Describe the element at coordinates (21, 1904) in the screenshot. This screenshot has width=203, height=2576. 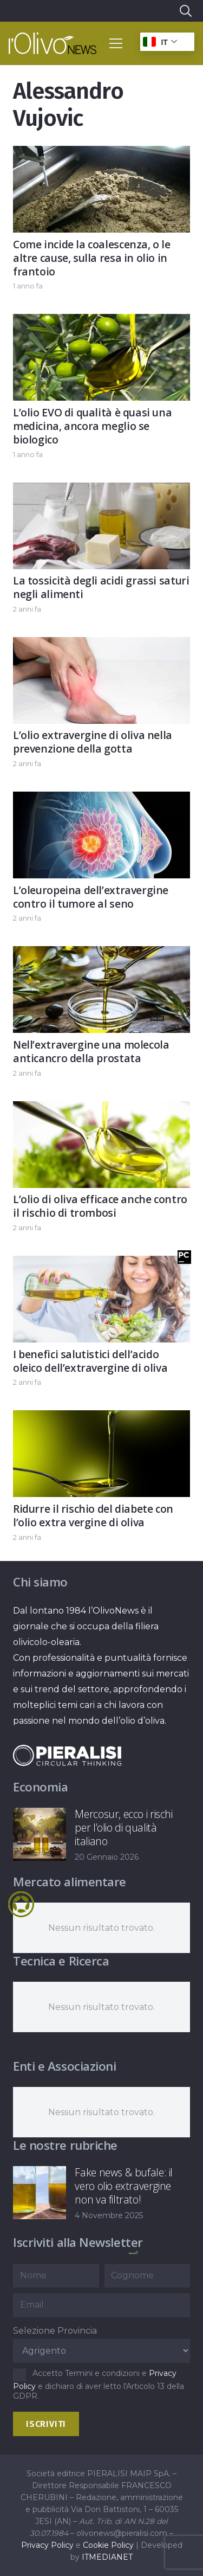
I see `corona engine logo` at that location.